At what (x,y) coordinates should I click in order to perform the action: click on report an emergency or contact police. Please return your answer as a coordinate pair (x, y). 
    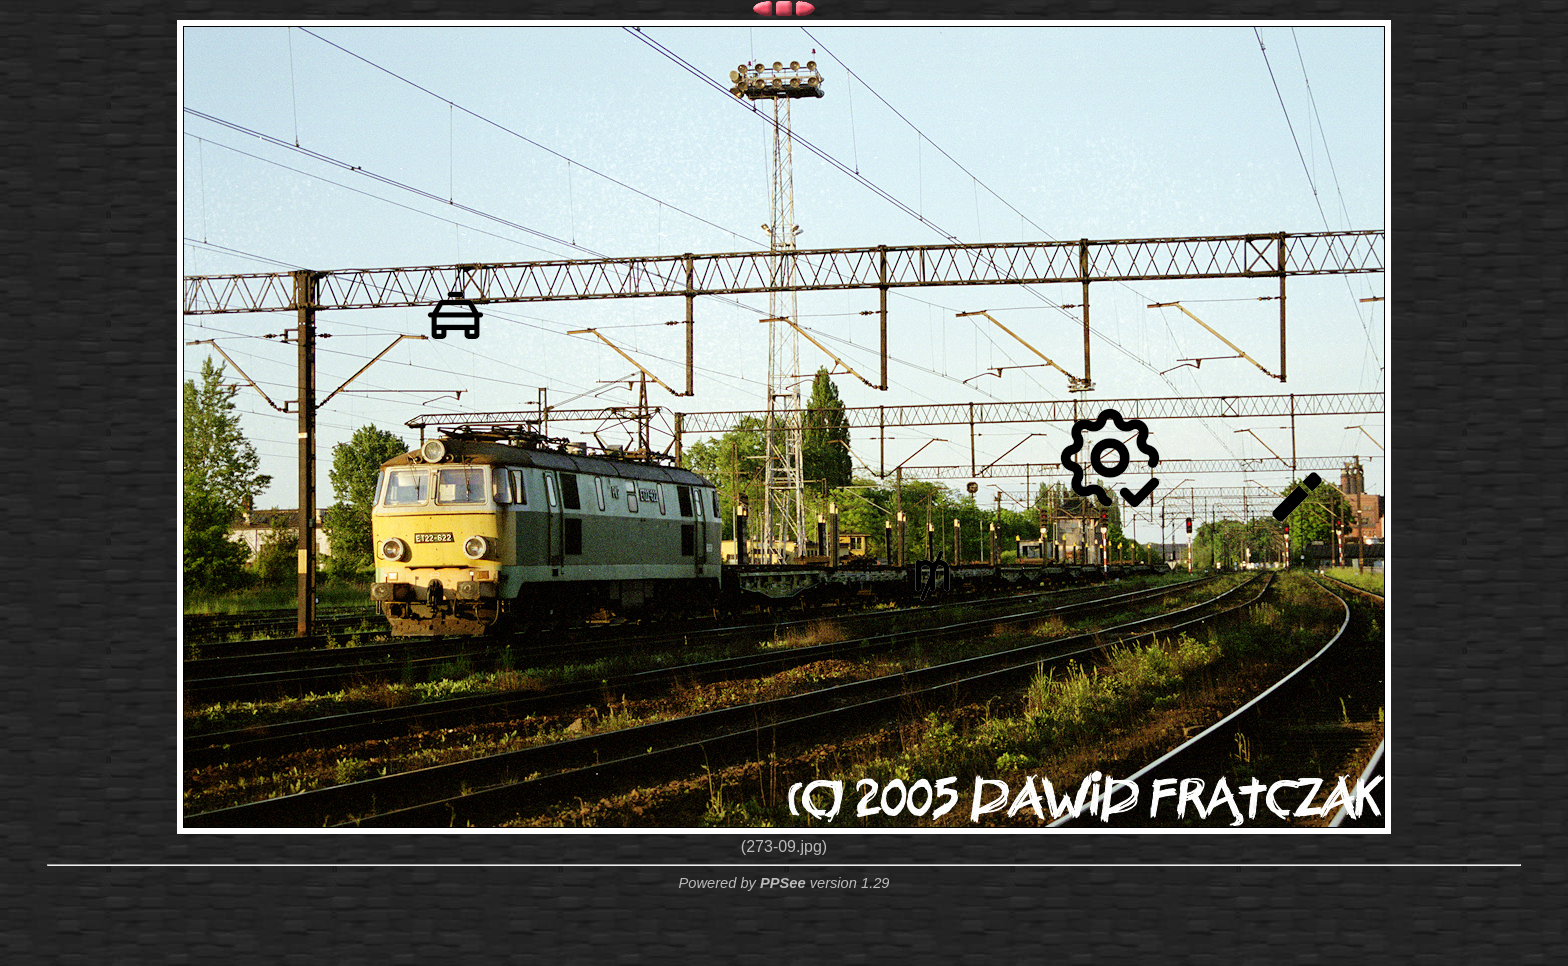
    Looking at the image, I should click on (455, 318).